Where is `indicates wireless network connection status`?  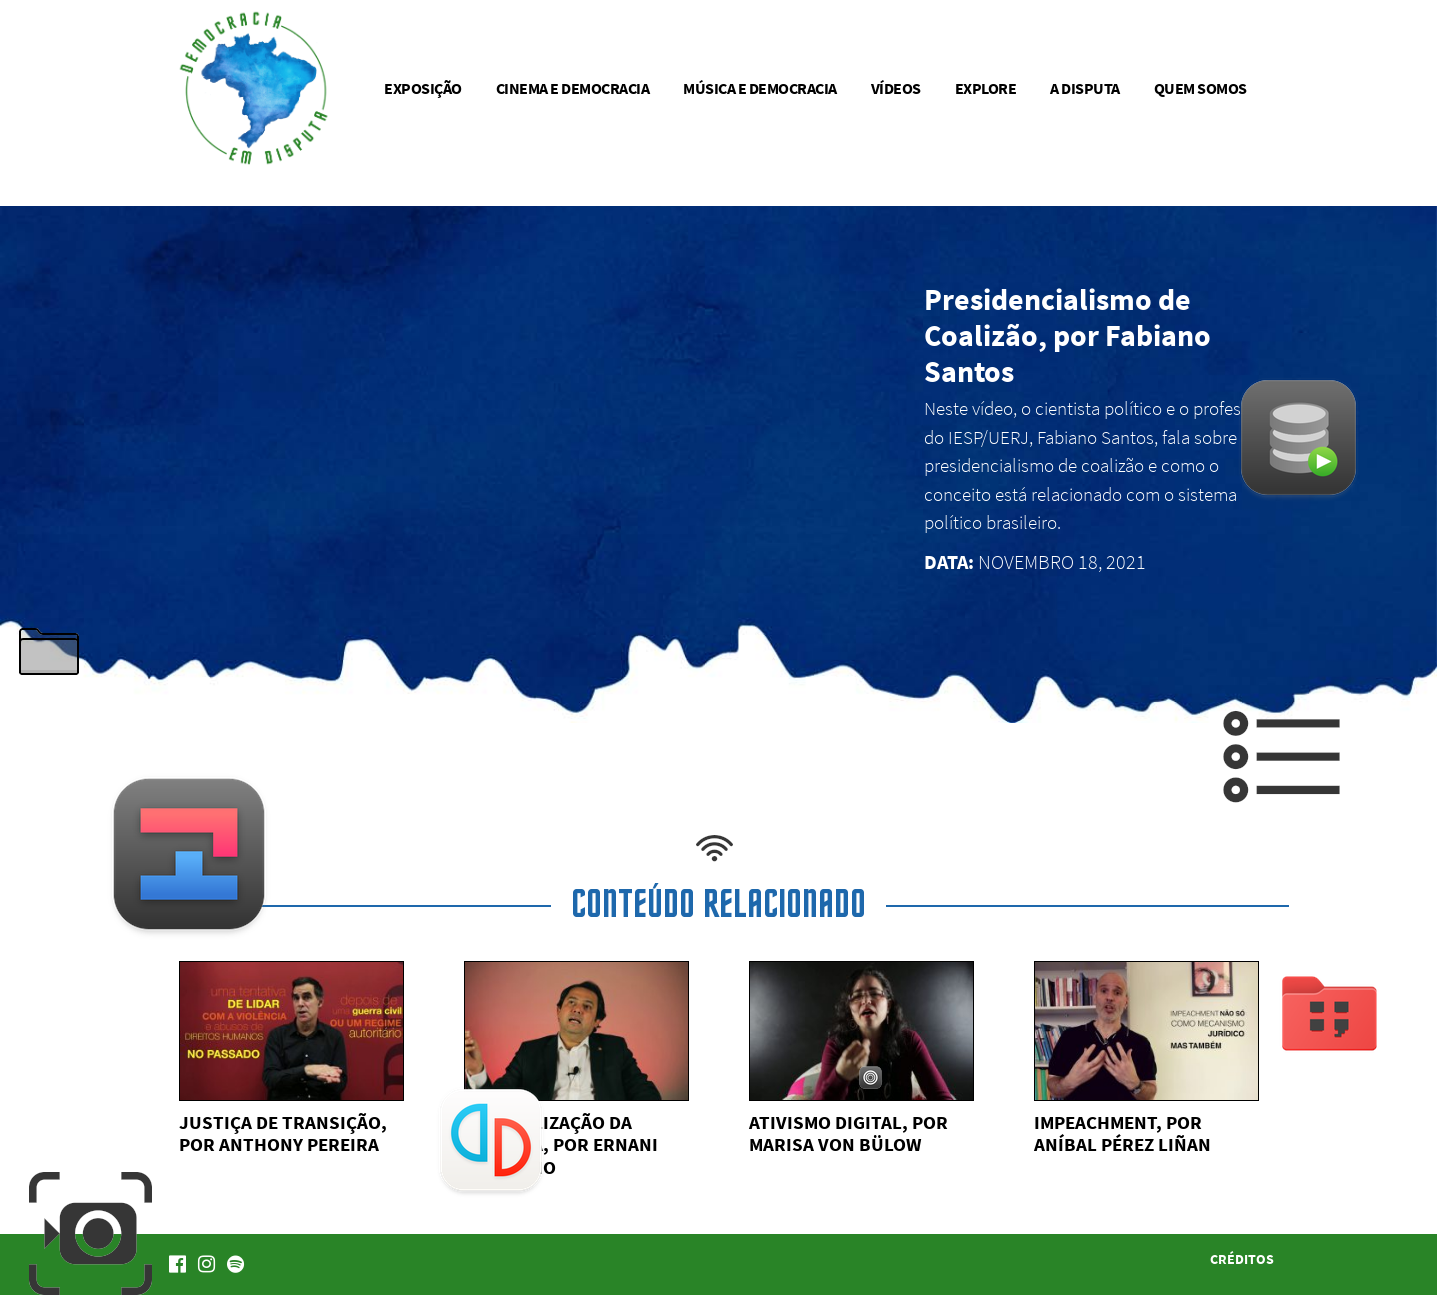 indicates wireless network connection status is located at coordinates (714, 847).